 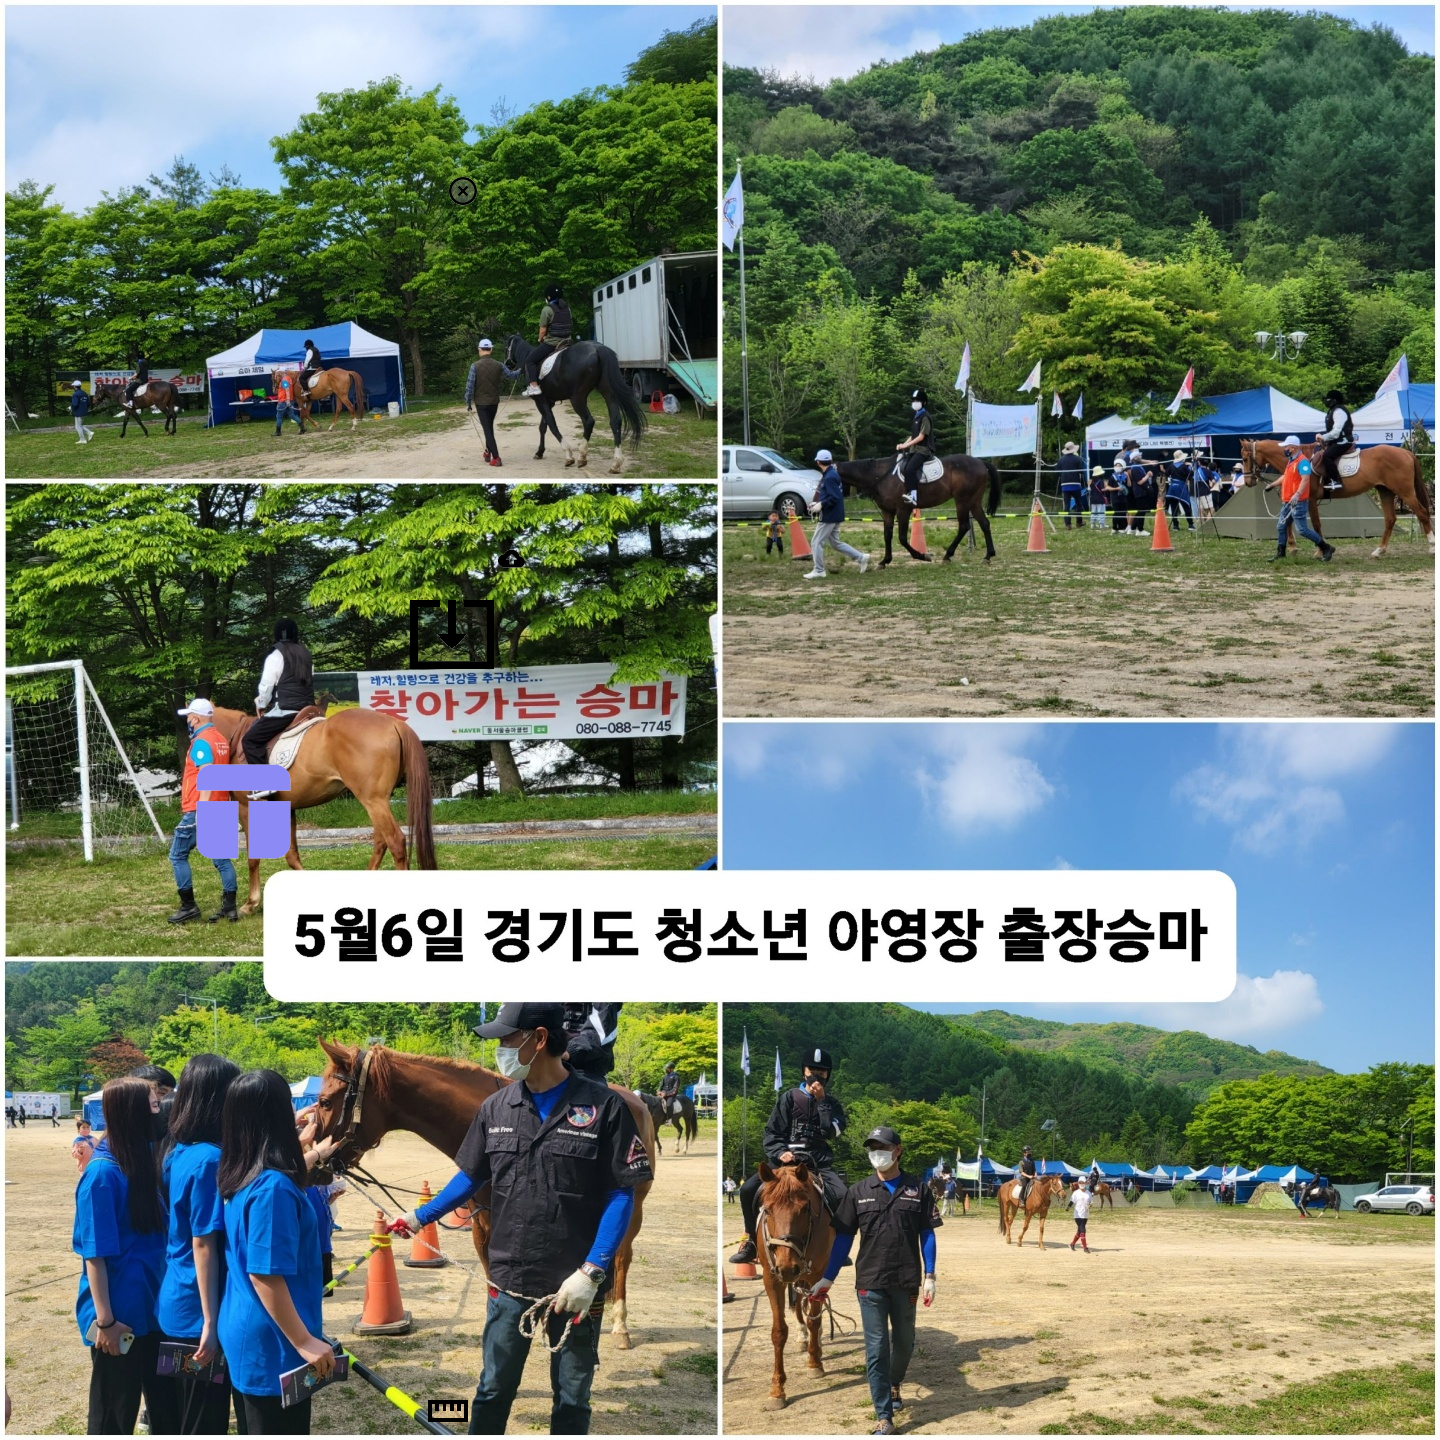 What do you see at coordinates (511, 558) in the screenshot?
I see `upload files to cloud storage` at bounding box center [511, 558].